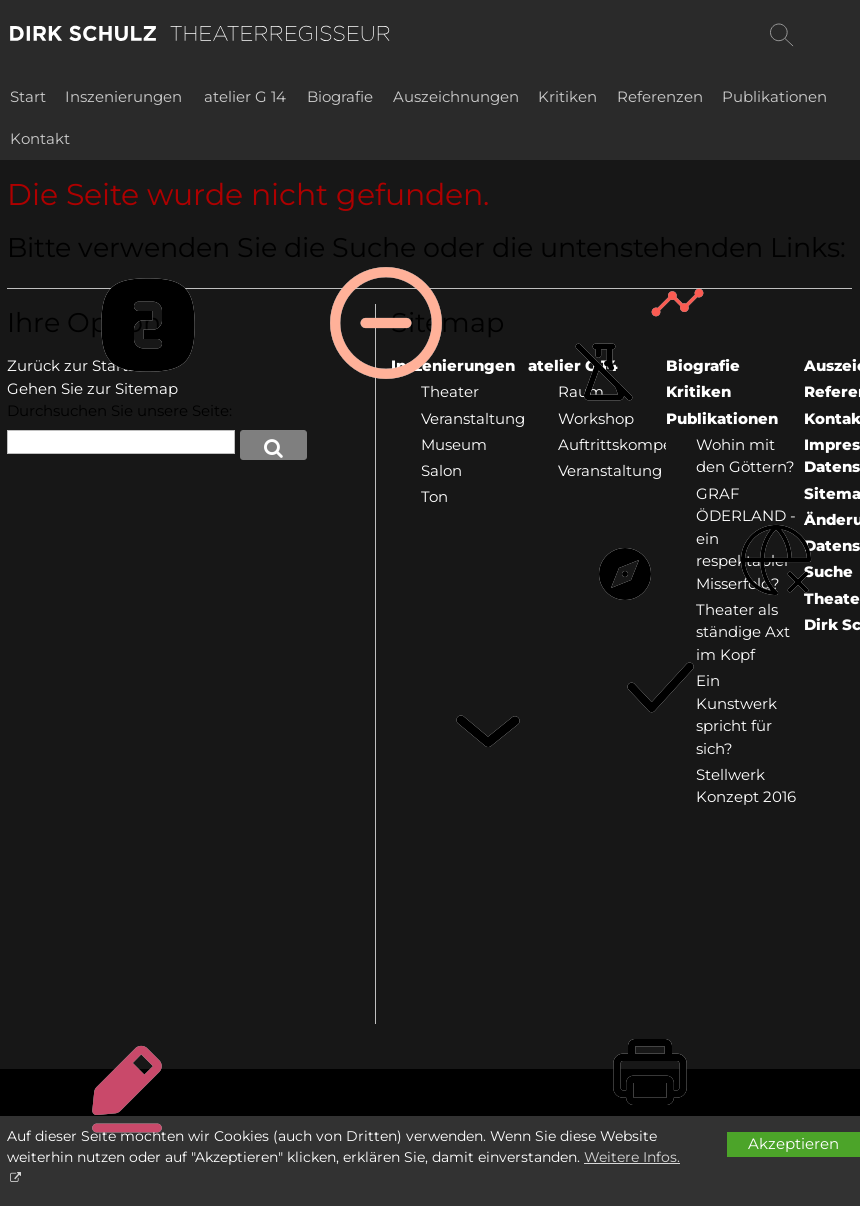 This screenshot has width=860, height=1206. Describe the element at coordinates (488, 729) in the screenshot. I see `expand dropdown menu or content` at that location.